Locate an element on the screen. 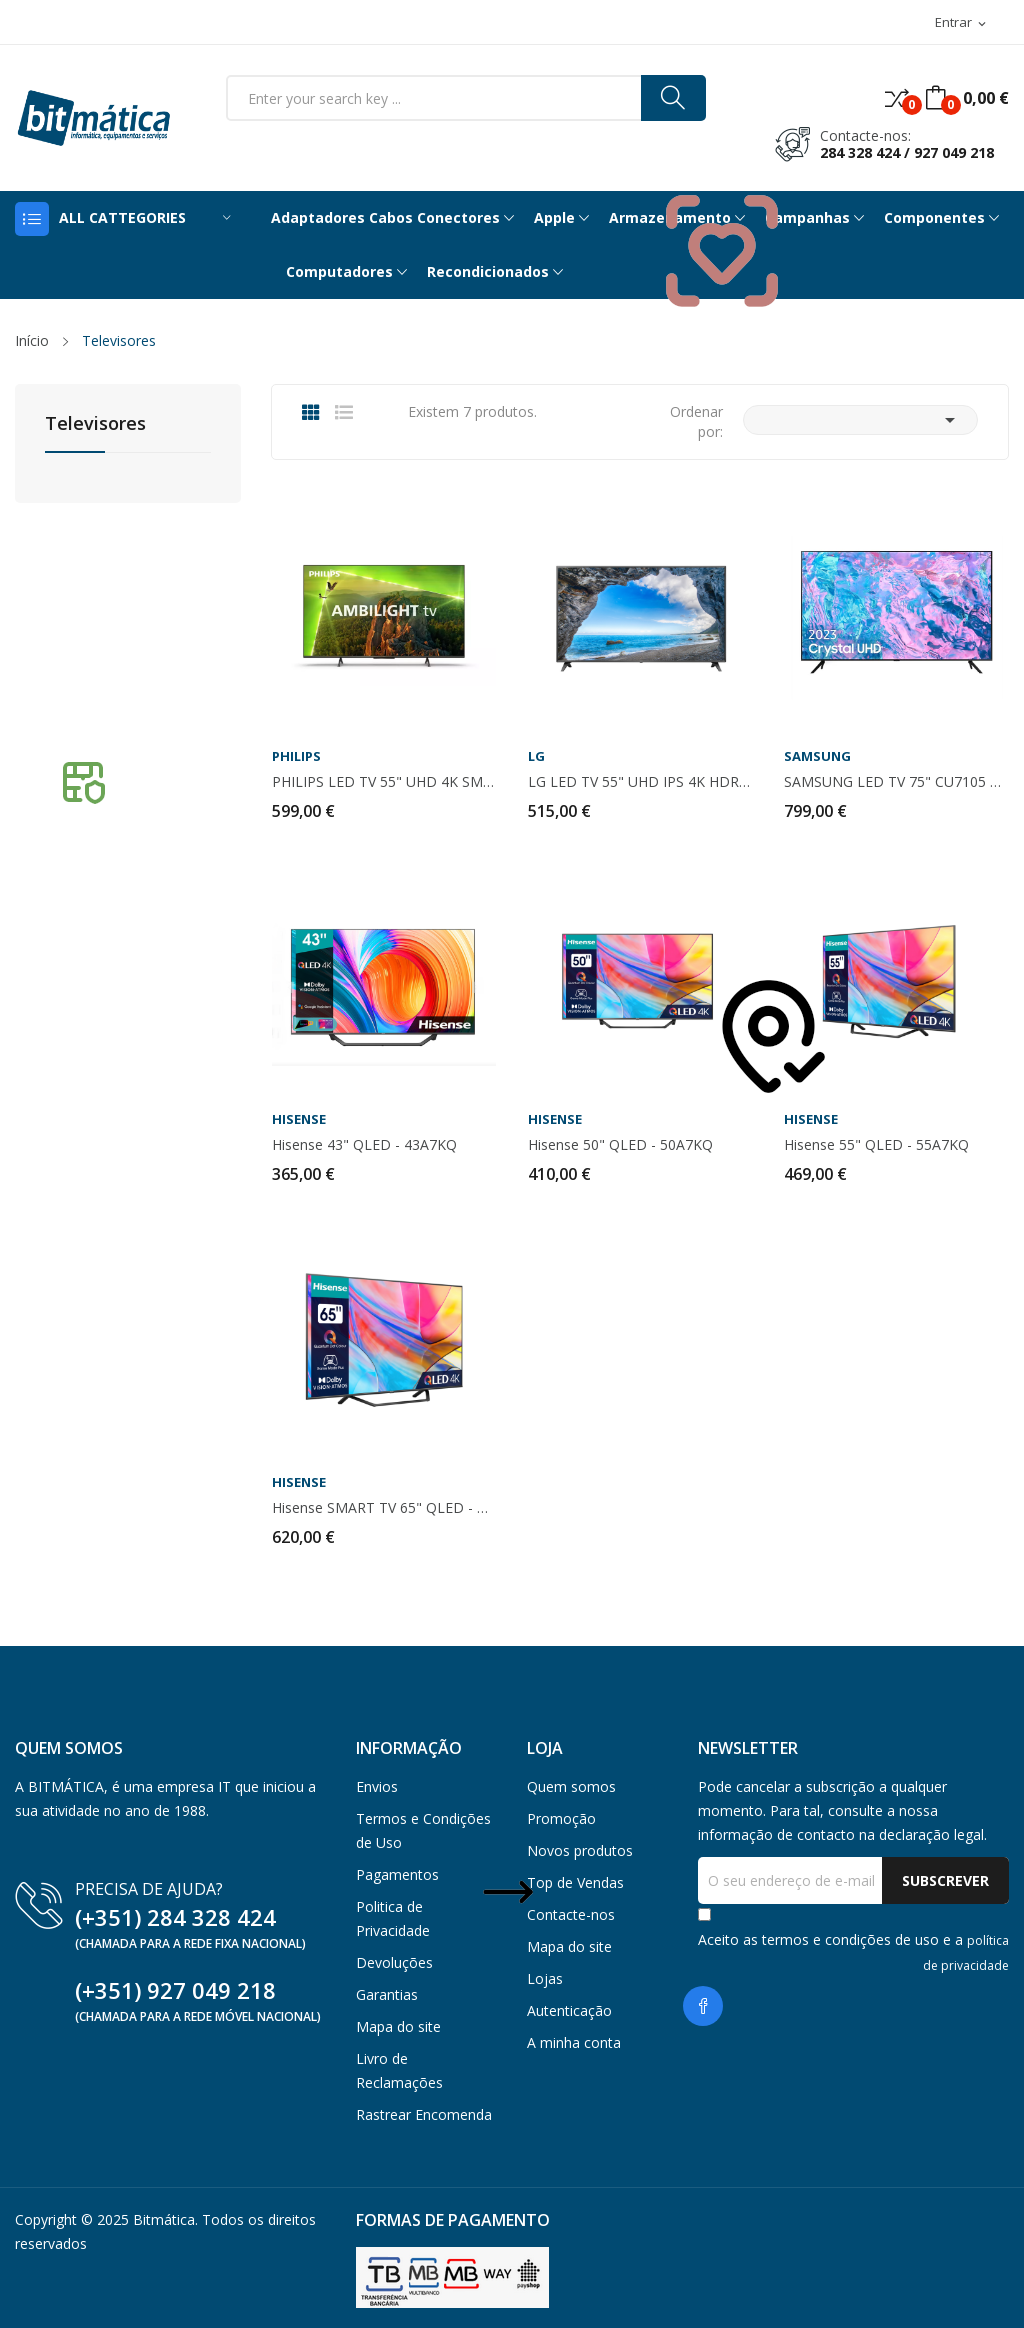 The image size is (1024, 2328). move item to the right is located at coordinates (508, 1892).